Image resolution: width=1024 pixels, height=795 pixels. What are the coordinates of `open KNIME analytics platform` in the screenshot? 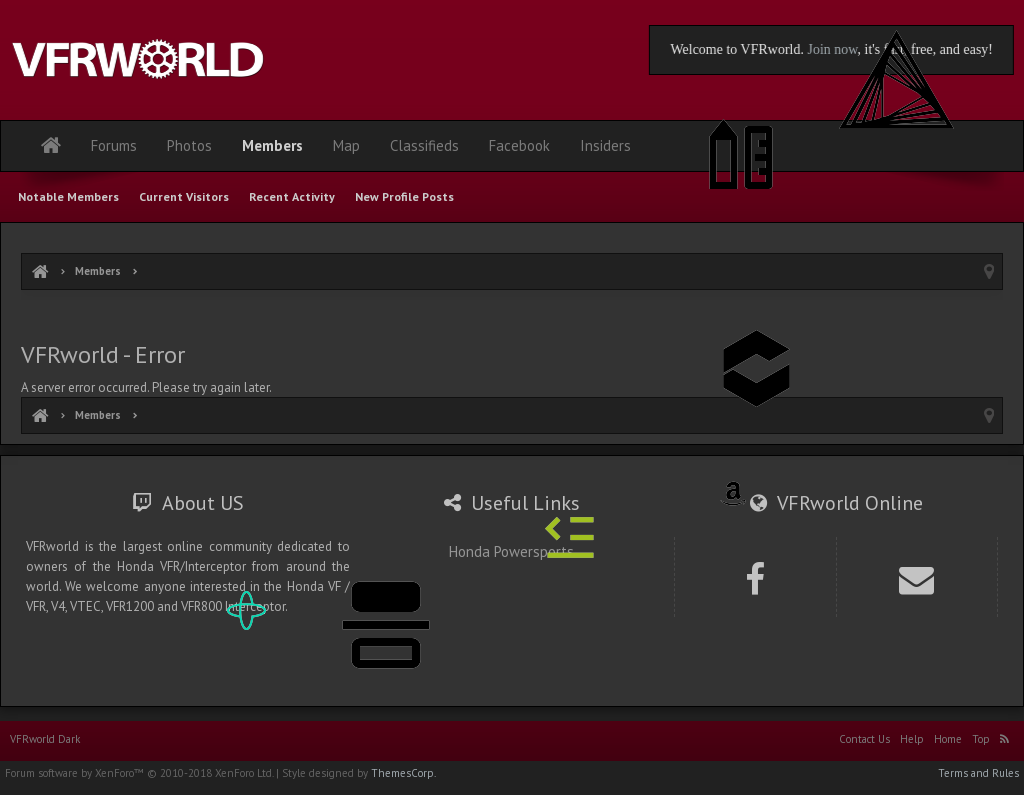 It's located at (896, 79).